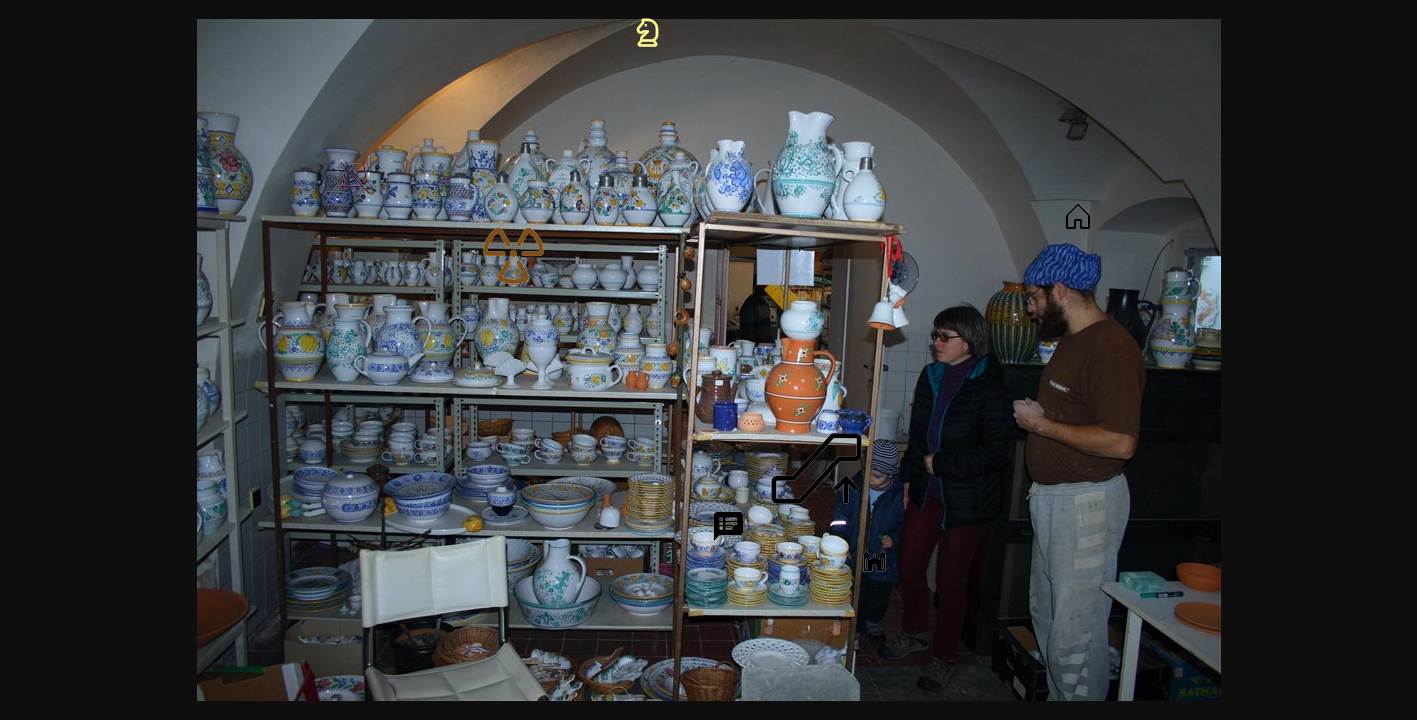 Image resolution: width=1417 pixels, height=720 pixels. Describe the element at coordinates (1078, 217) in the screenshot. I see `navigate to home screen` at that location.